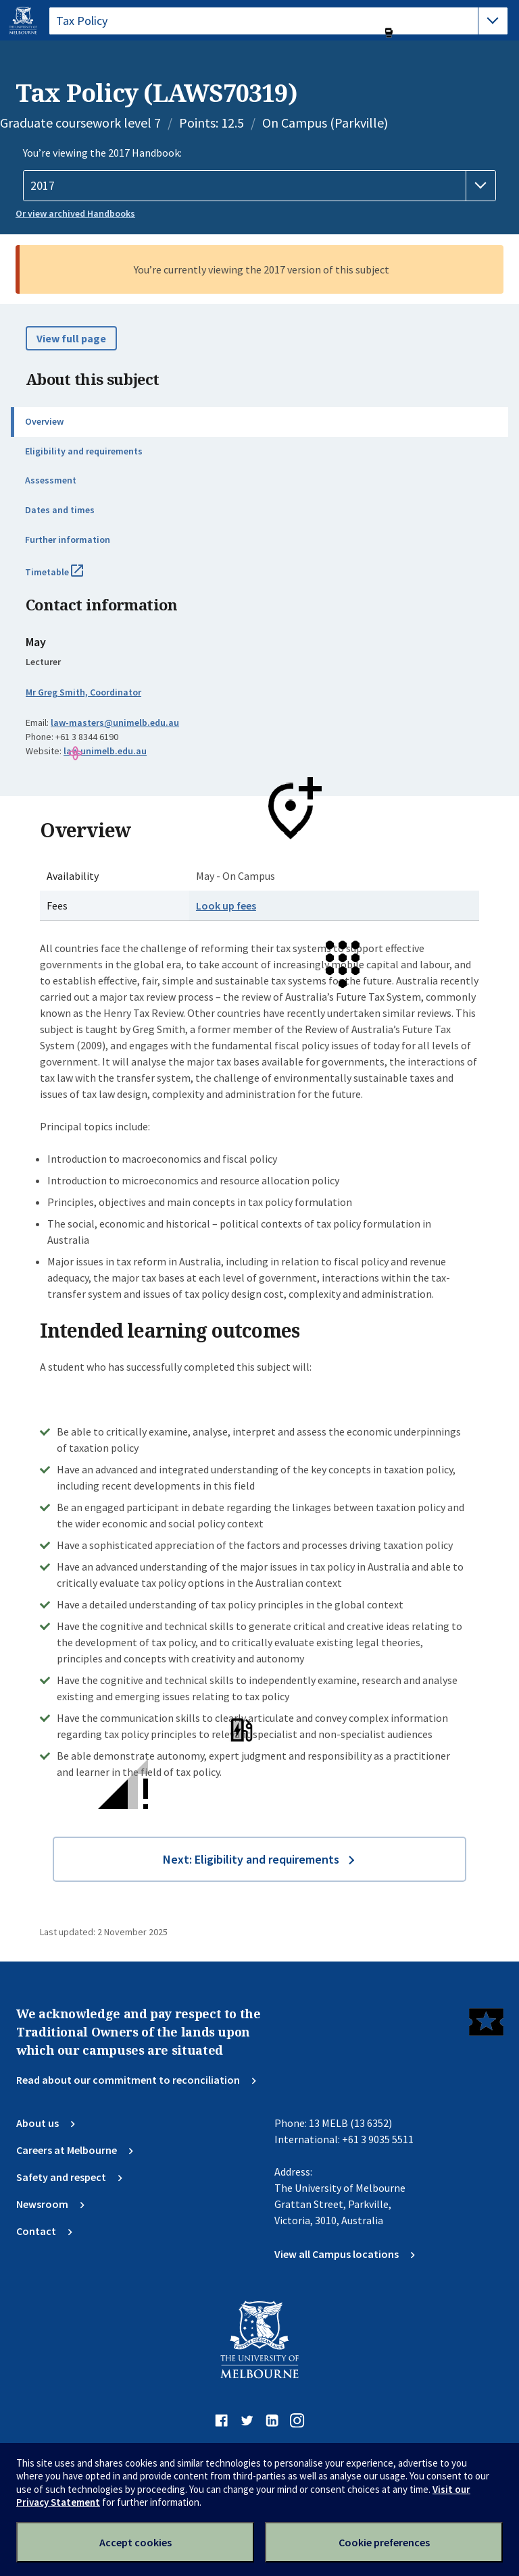  What do you see at coordinates (123, 1784) in the screenshot?
I see `indicates weak cellular signal with no internet connection` at bounding box center [123, 1784].